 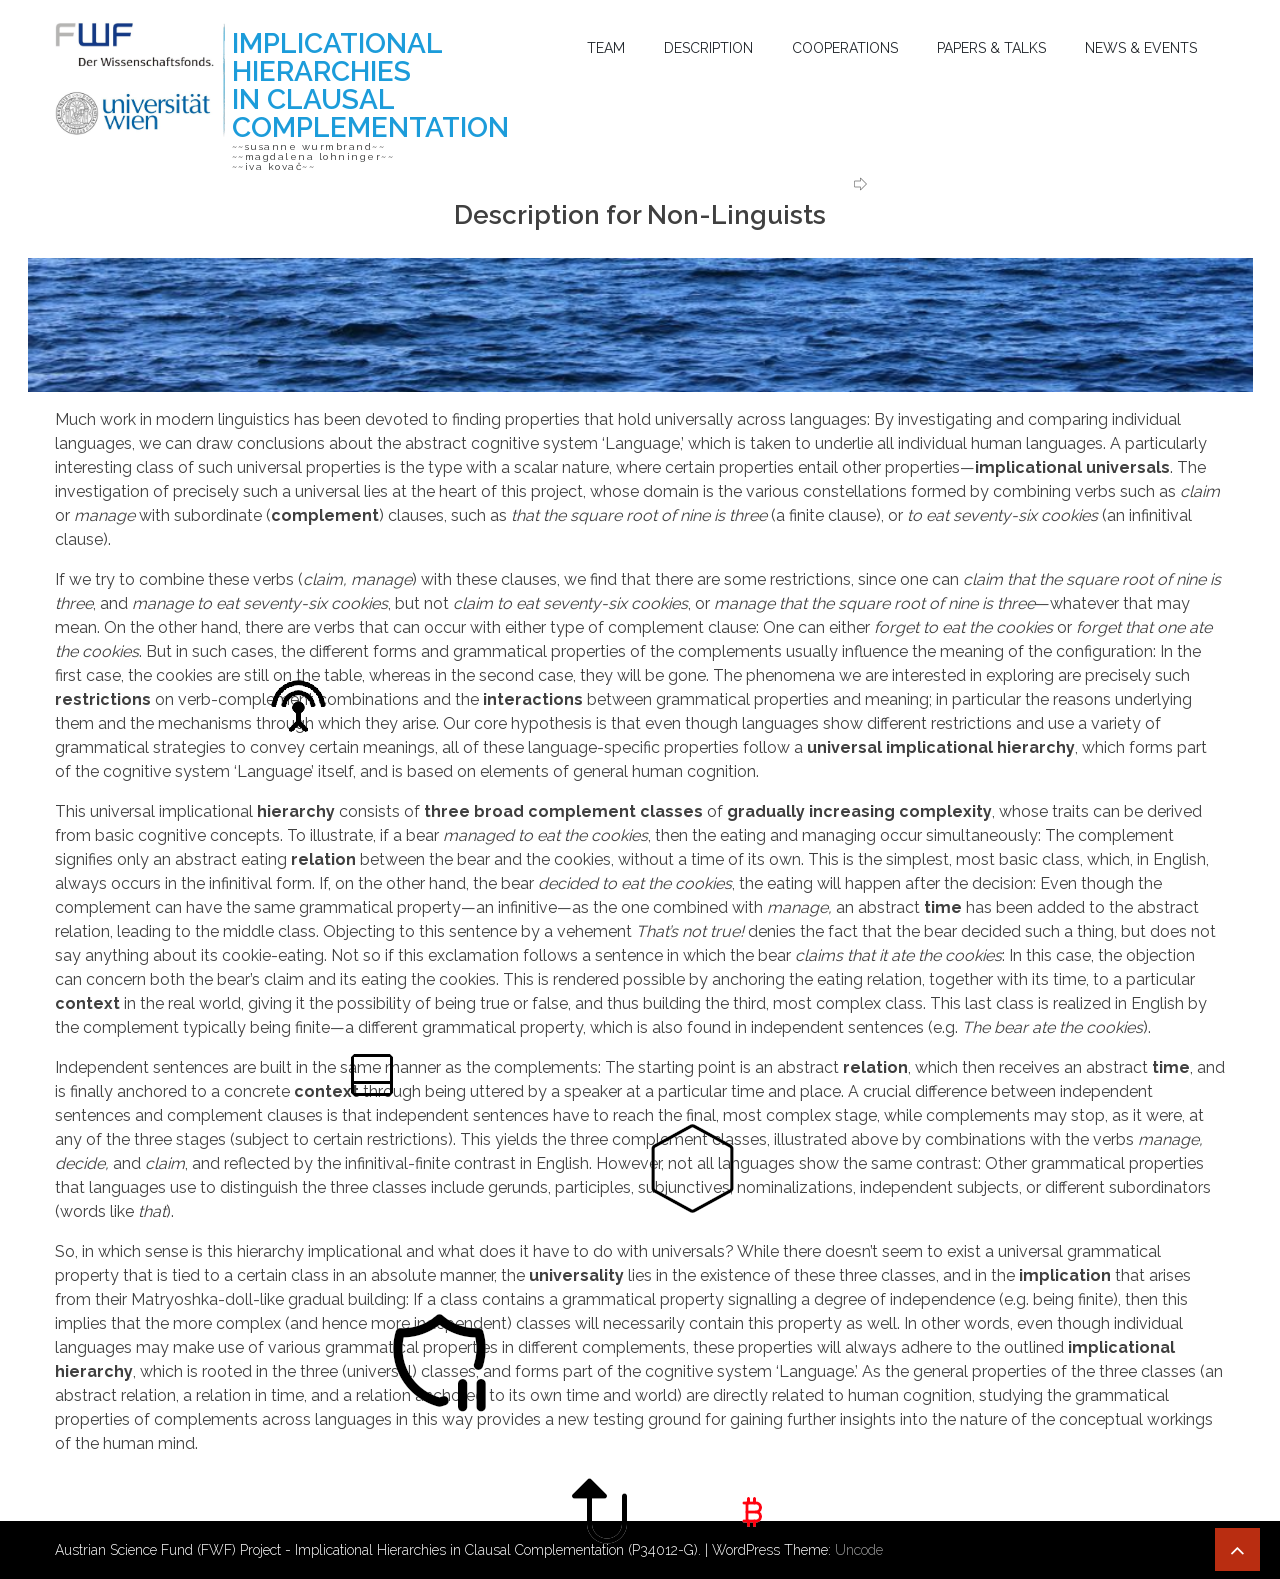 I want to click on undo or go back to previous state, so click(x=602, y=1511).